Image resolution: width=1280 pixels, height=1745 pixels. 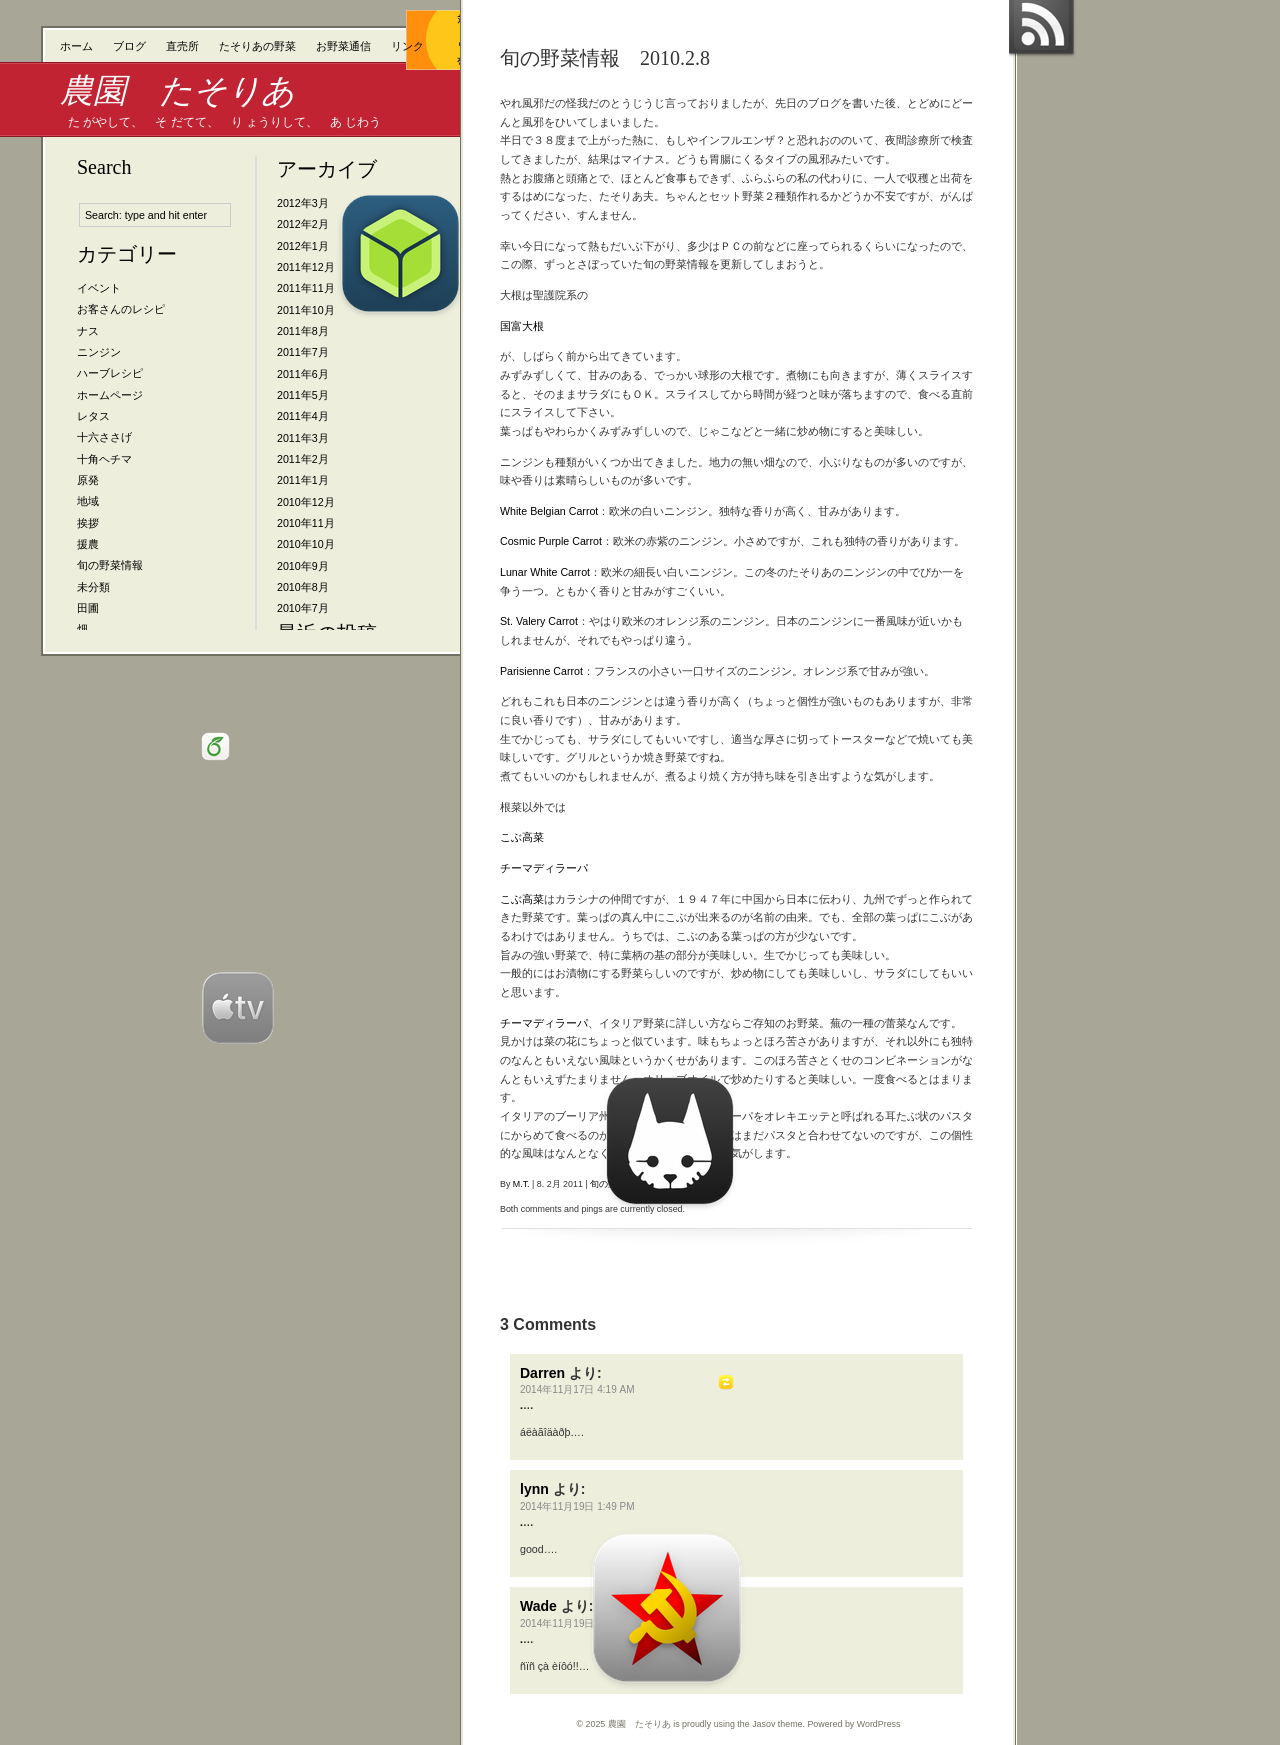 I want to click on open overleaf document editor, so click(x=215, y=746).